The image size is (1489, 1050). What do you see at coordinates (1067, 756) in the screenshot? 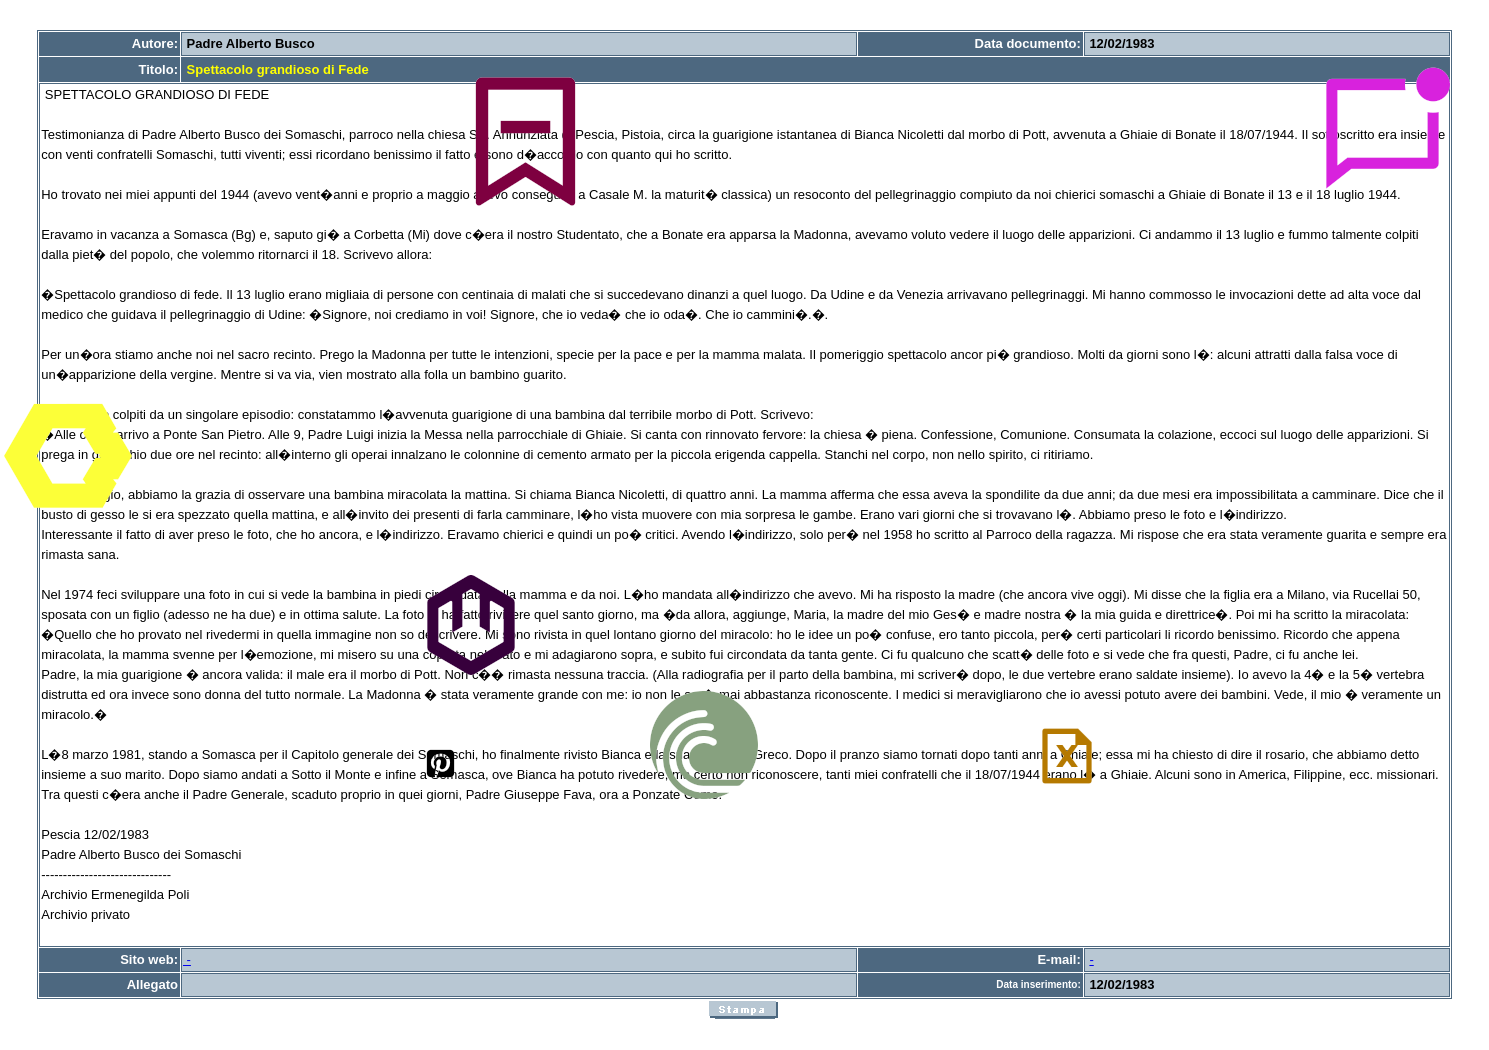
I see `open an excel spreadsheet` at bounding box center [1067, 756].